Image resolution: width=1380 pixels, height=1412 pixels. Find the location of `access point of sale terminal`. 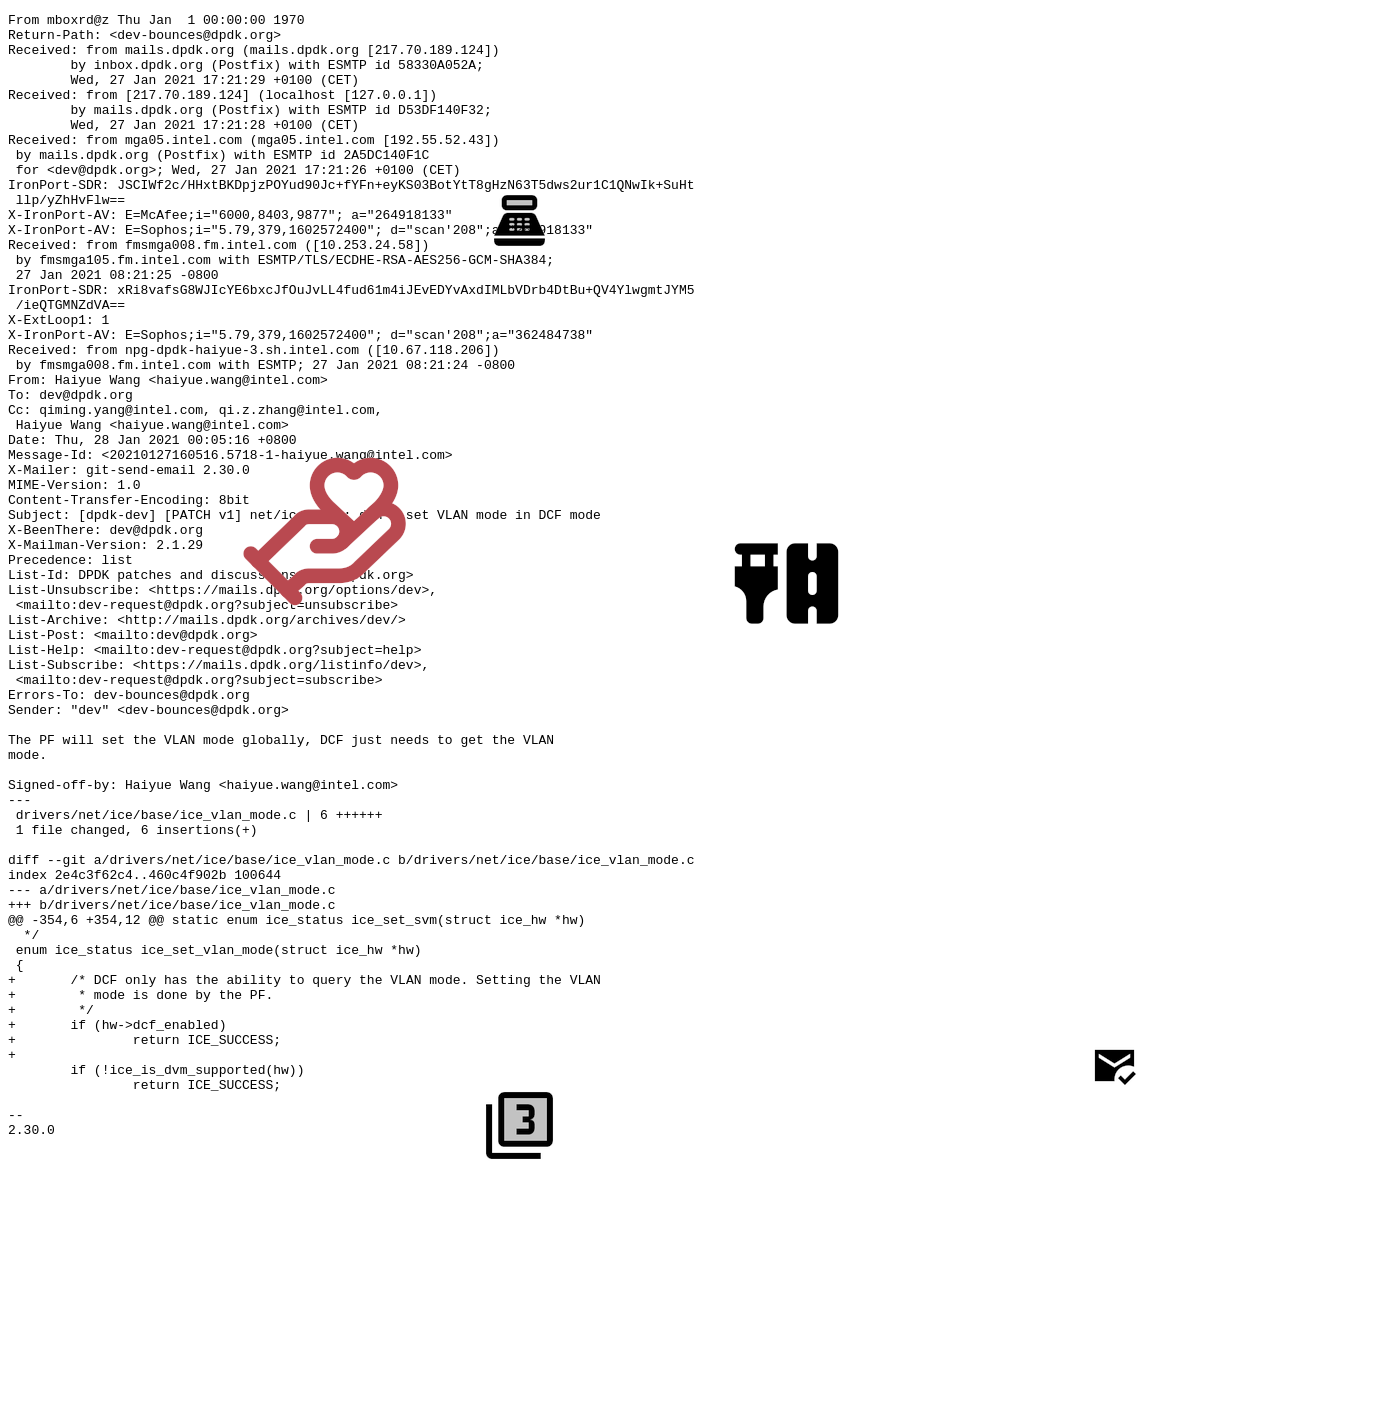

access point of sale terminal is located at coordinates (519, 220).